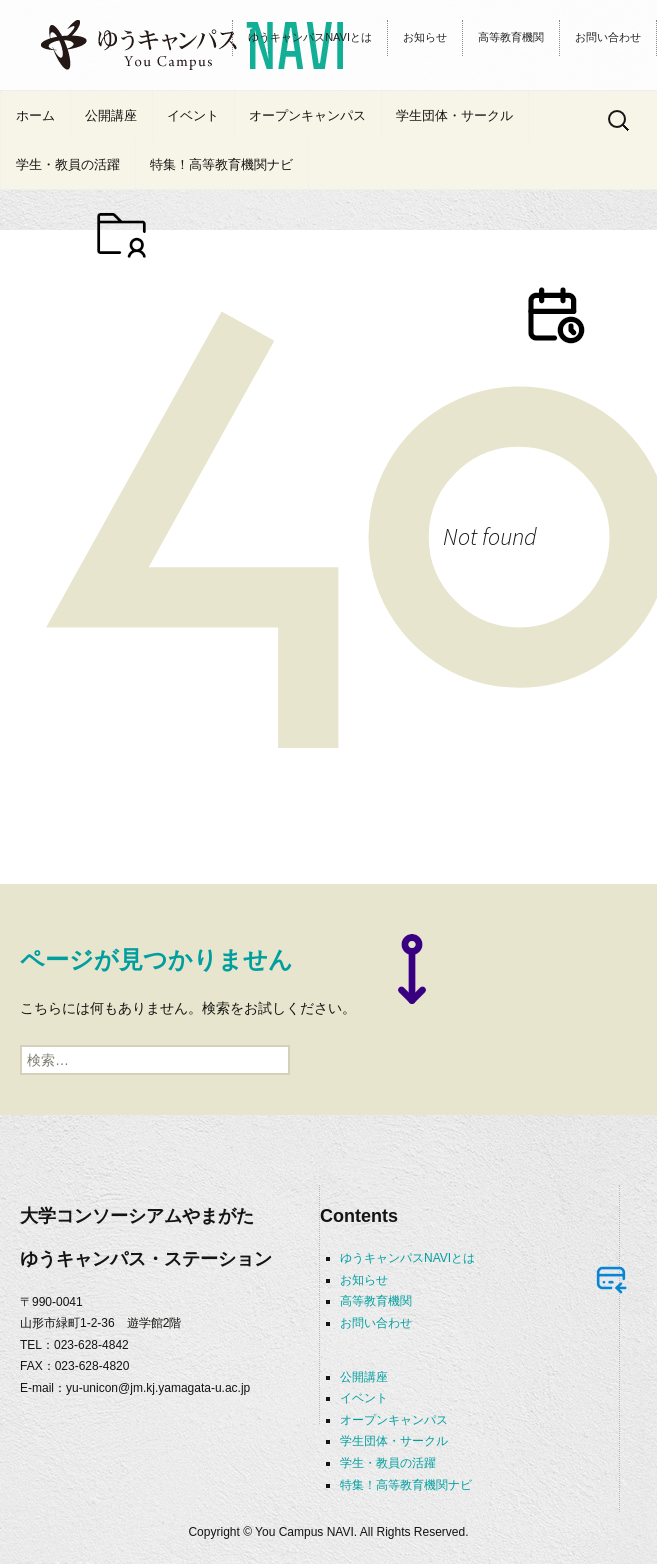 The image size is (657, 1564). What do you see at coordinates (121, 233) in the screenshot?
I see `access user-specific files` at bounding box center [121, 233].